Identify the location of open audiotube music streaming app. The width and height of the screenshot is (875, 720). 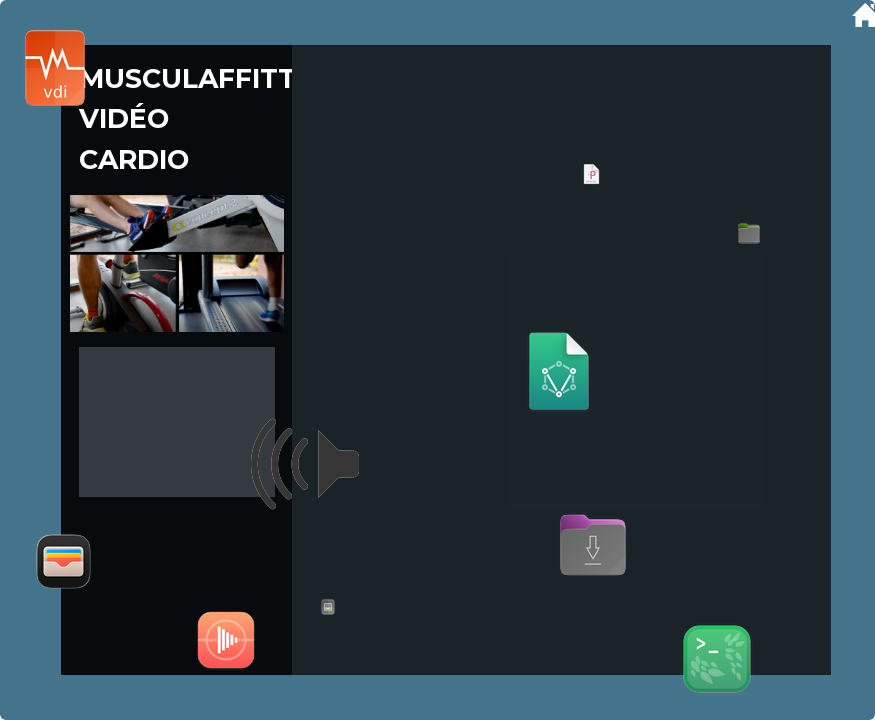
(226, 640).